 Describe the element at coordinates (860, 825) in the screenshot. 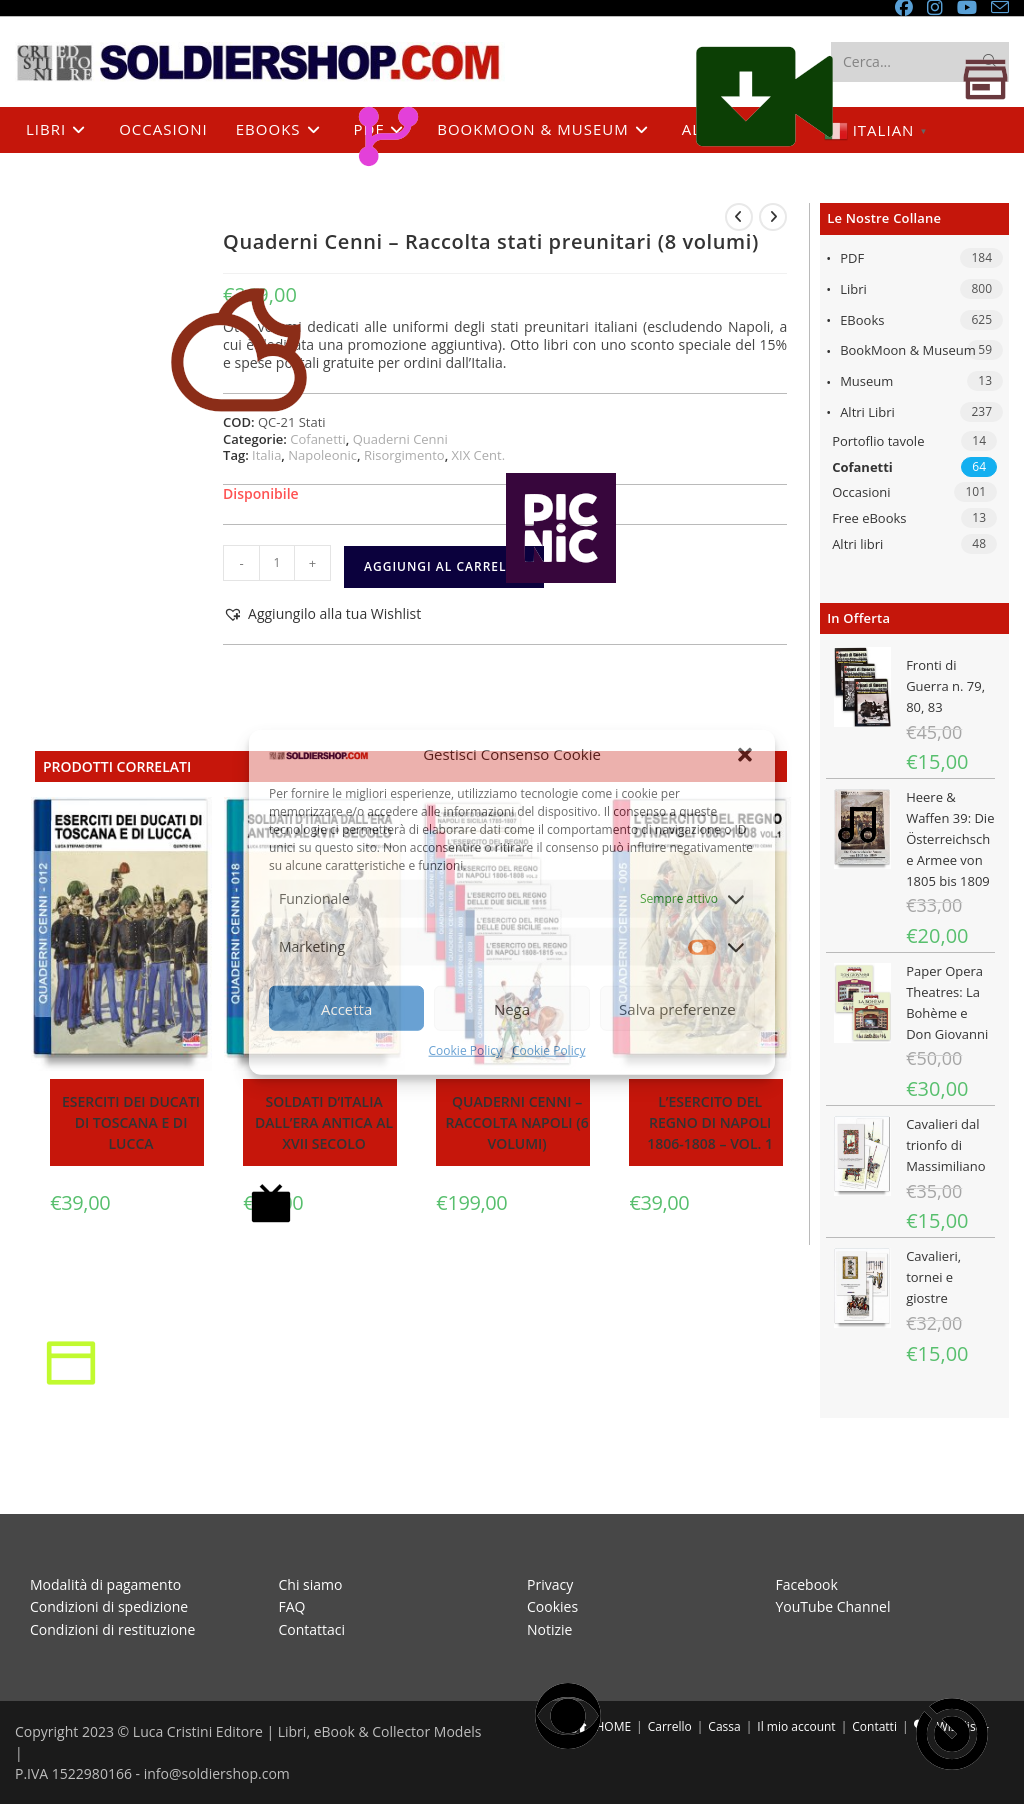

I see `access music library or player` at that location.